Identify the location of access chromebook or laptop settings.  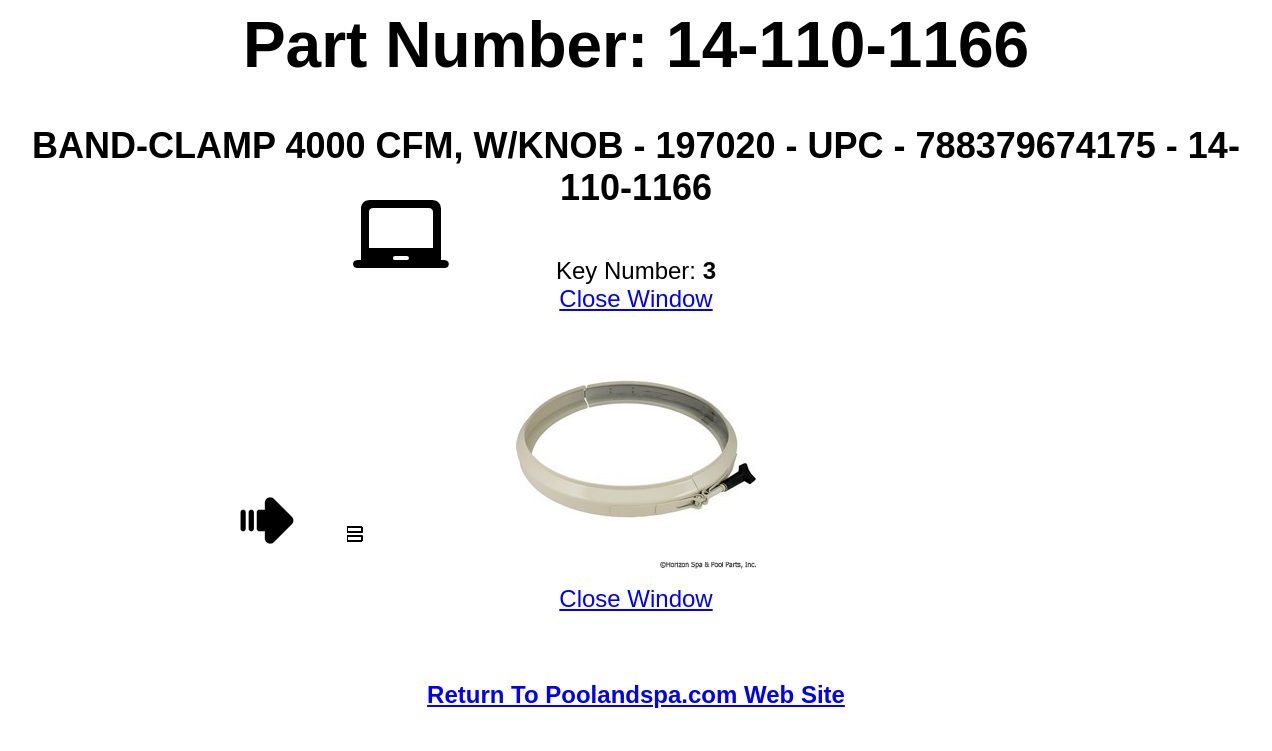
(401, 236).